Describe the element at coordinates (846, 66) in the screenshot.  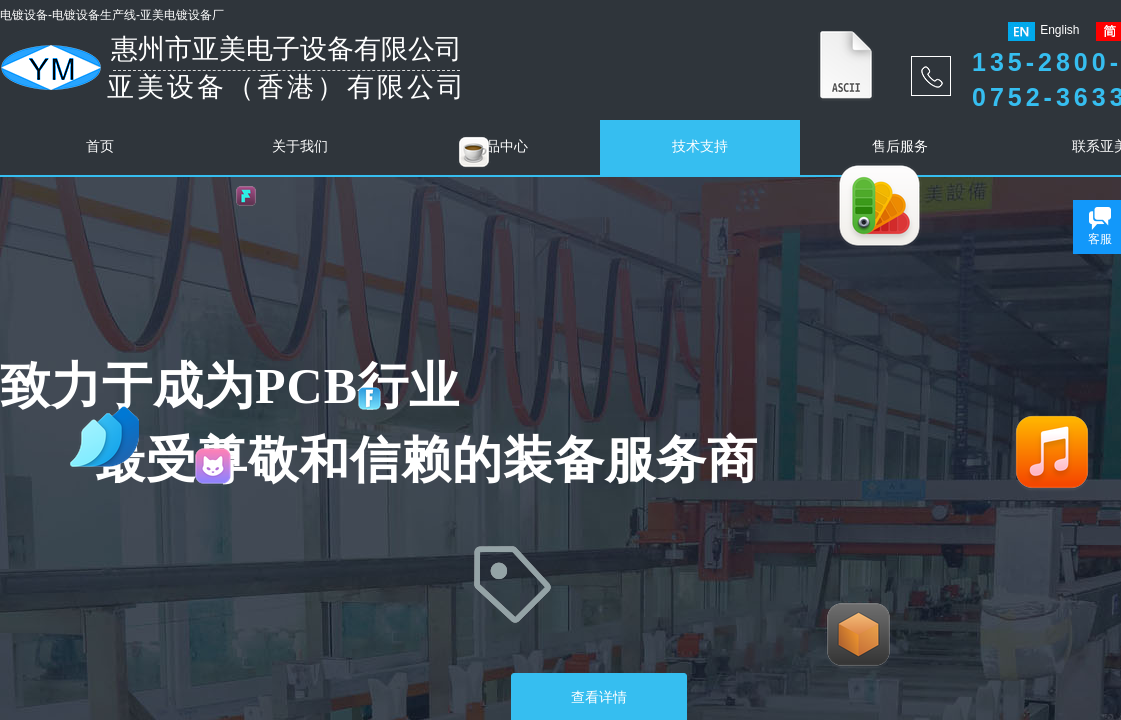
I see `a plain text or ascii file type indicator` at that location.